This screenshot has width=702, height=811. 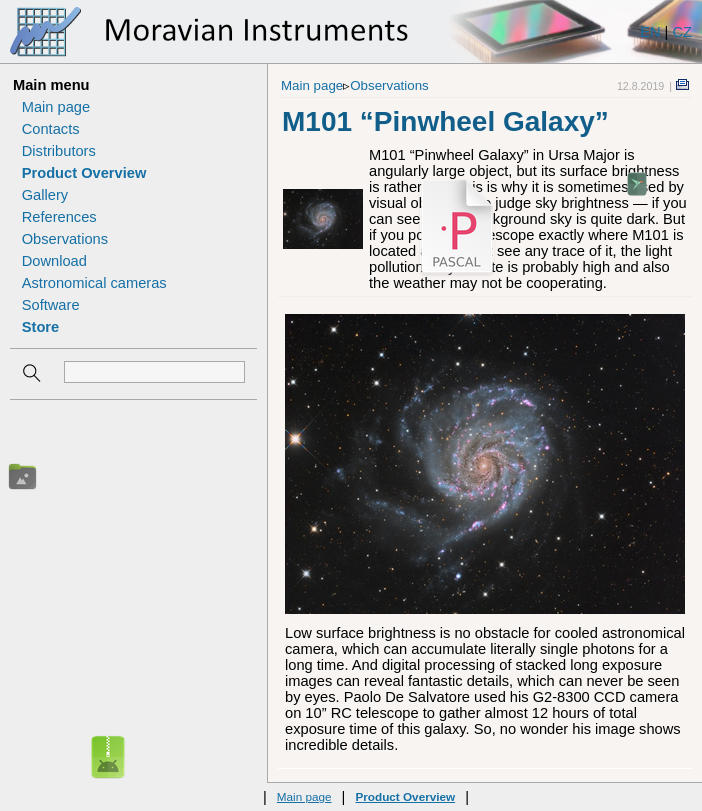 What do you see at coordinates (457, 228) in the screenshot?
I see `a pascal programming language source file` at bounding box center [457, 228].